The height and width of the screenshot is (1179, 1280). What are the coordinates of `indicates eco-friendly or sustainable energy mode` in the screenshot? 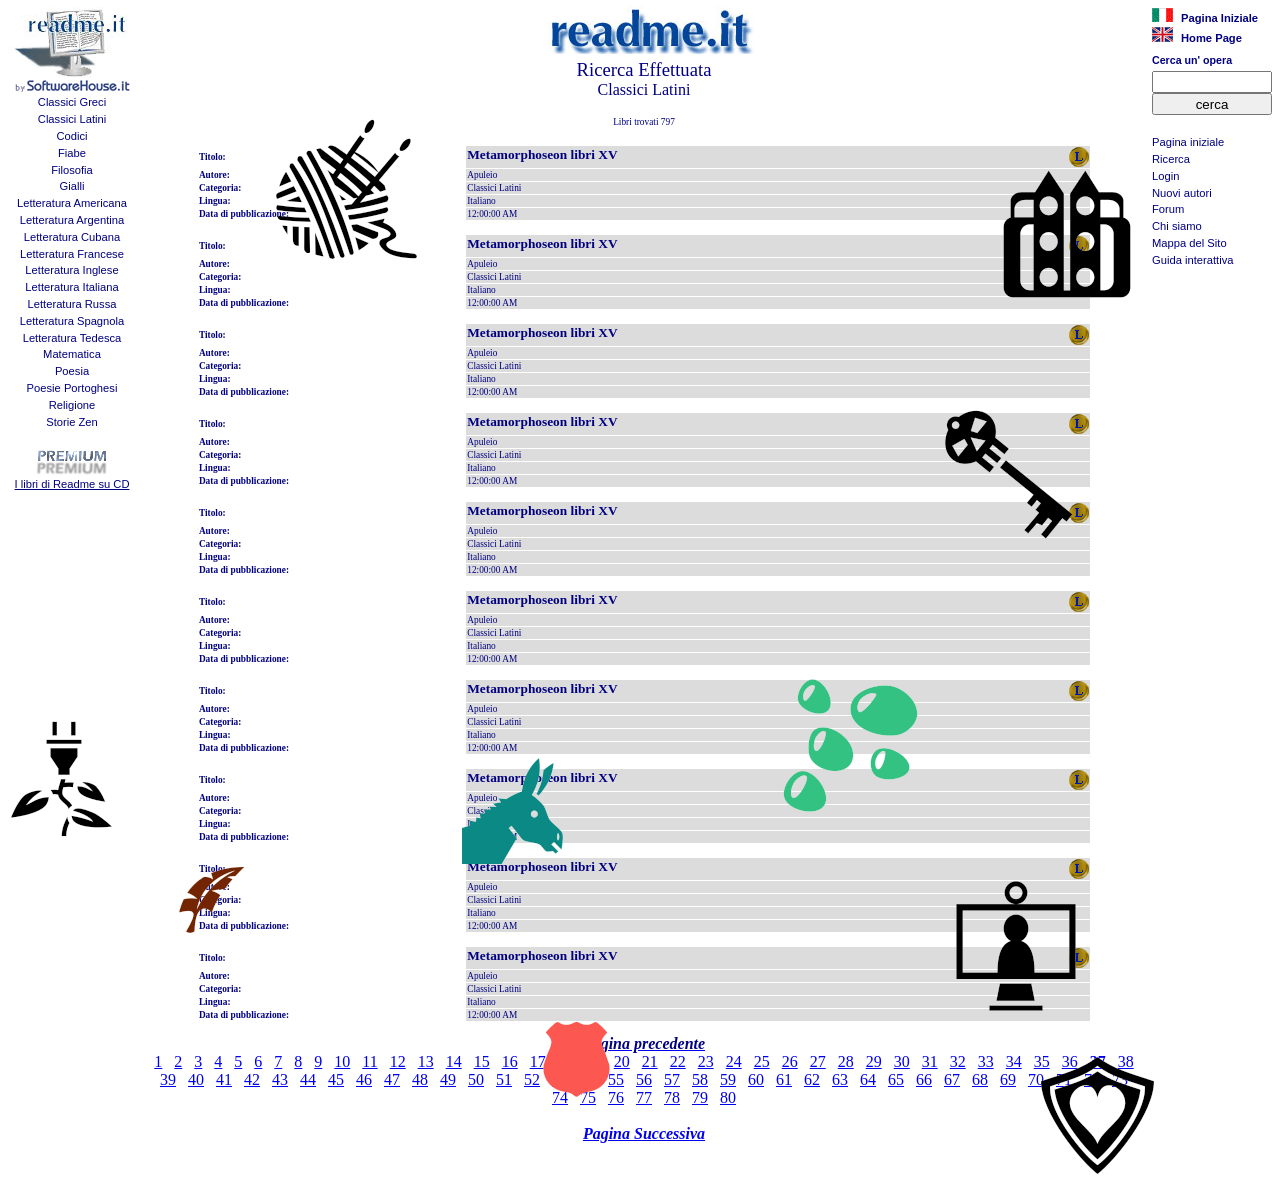 It's located at (64, 777).